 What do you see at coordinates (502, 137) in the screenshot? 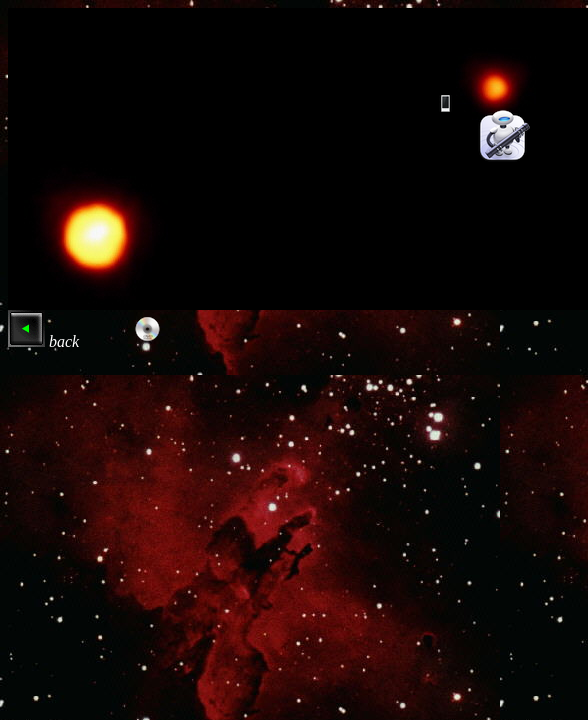
I see `open Automator to create automated workflows` at bounding box center [502, 137].